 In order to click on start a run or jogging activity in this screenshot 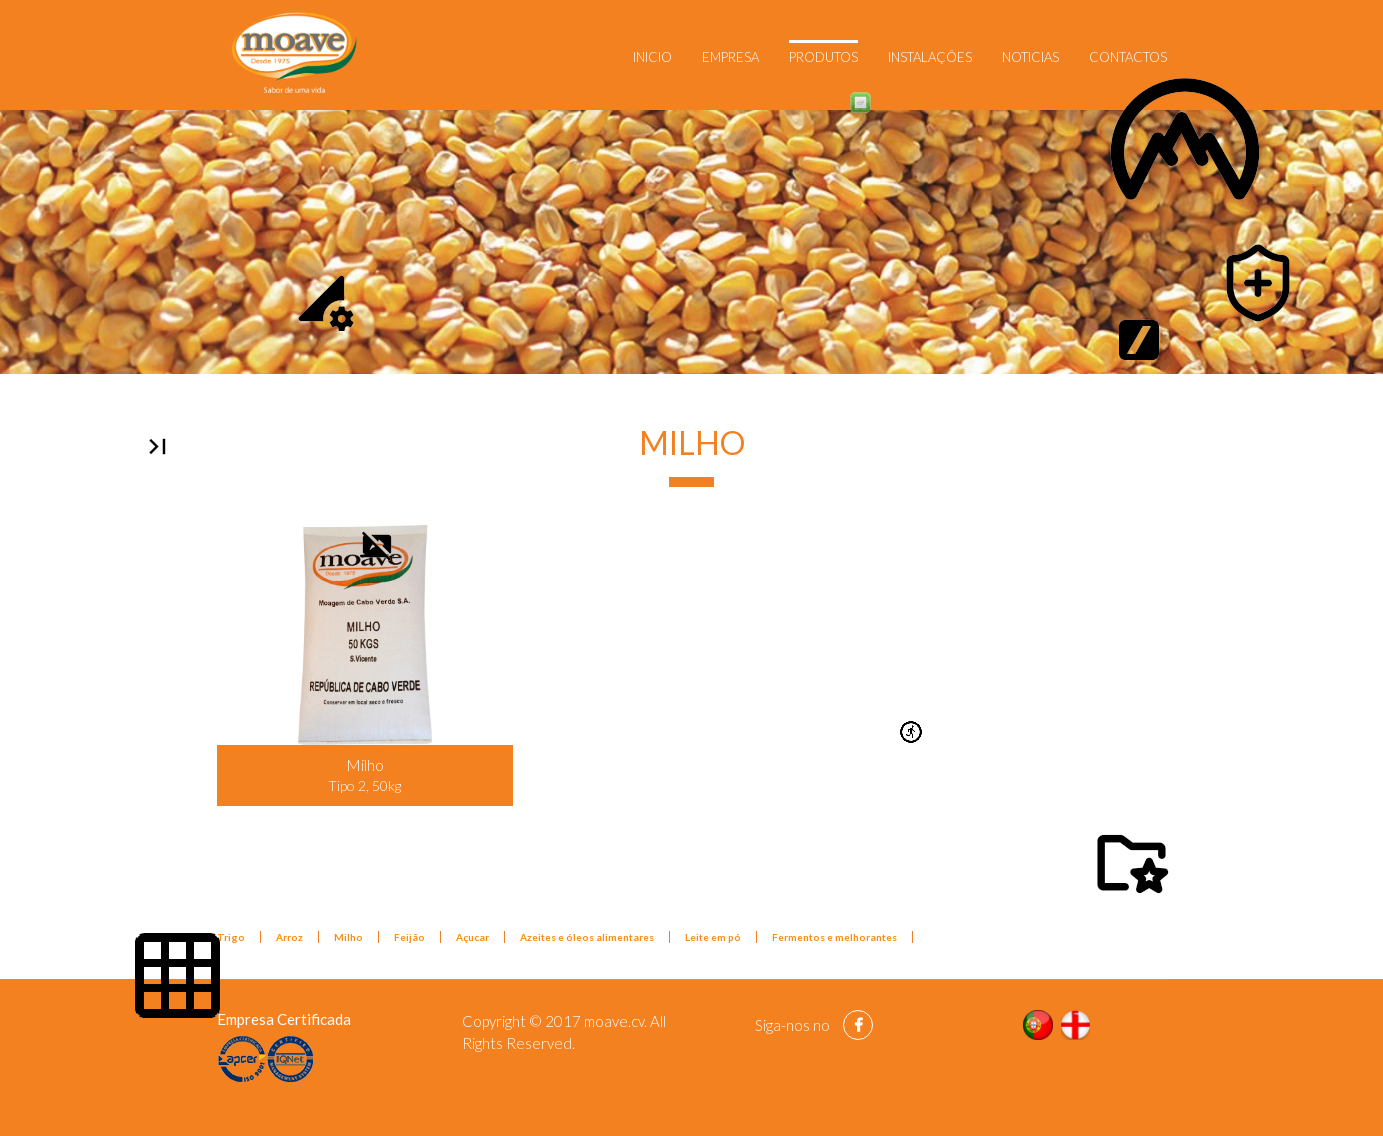, I will do `click(911, 732)`.